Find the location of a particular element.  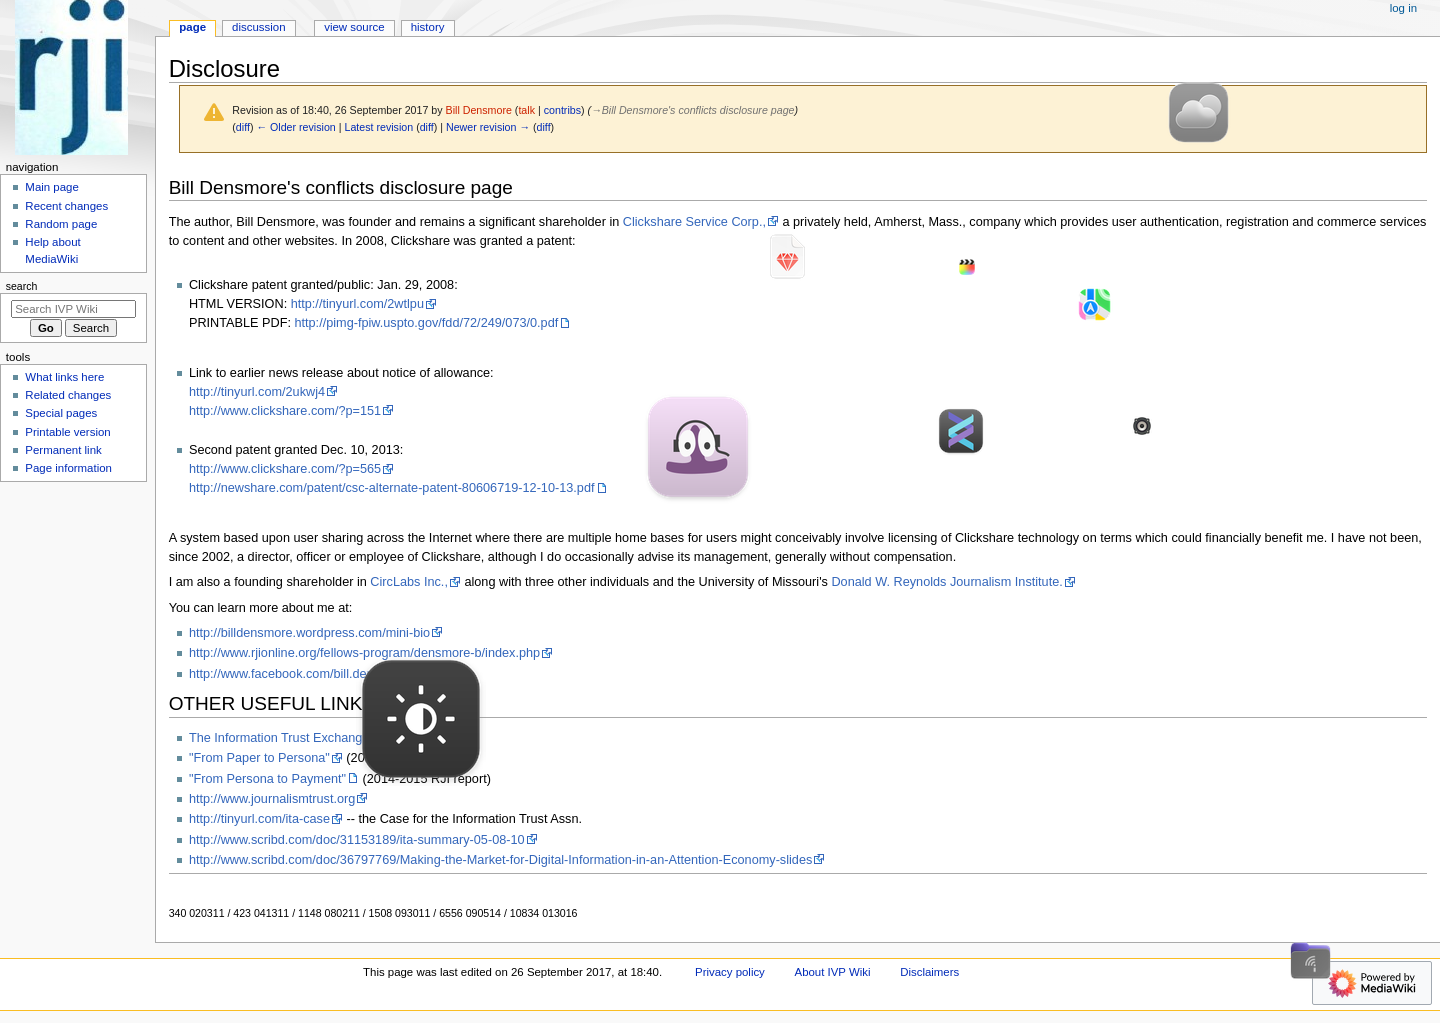

open the helix app is located at coordinates (961, 431).